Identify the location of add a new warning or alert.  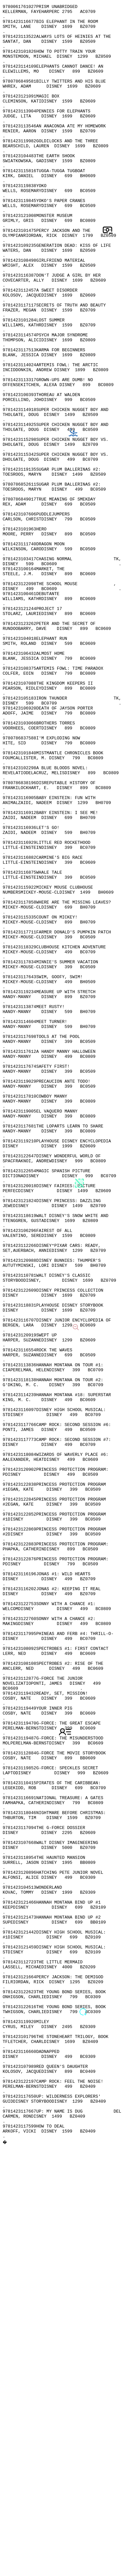
(83, 2012).